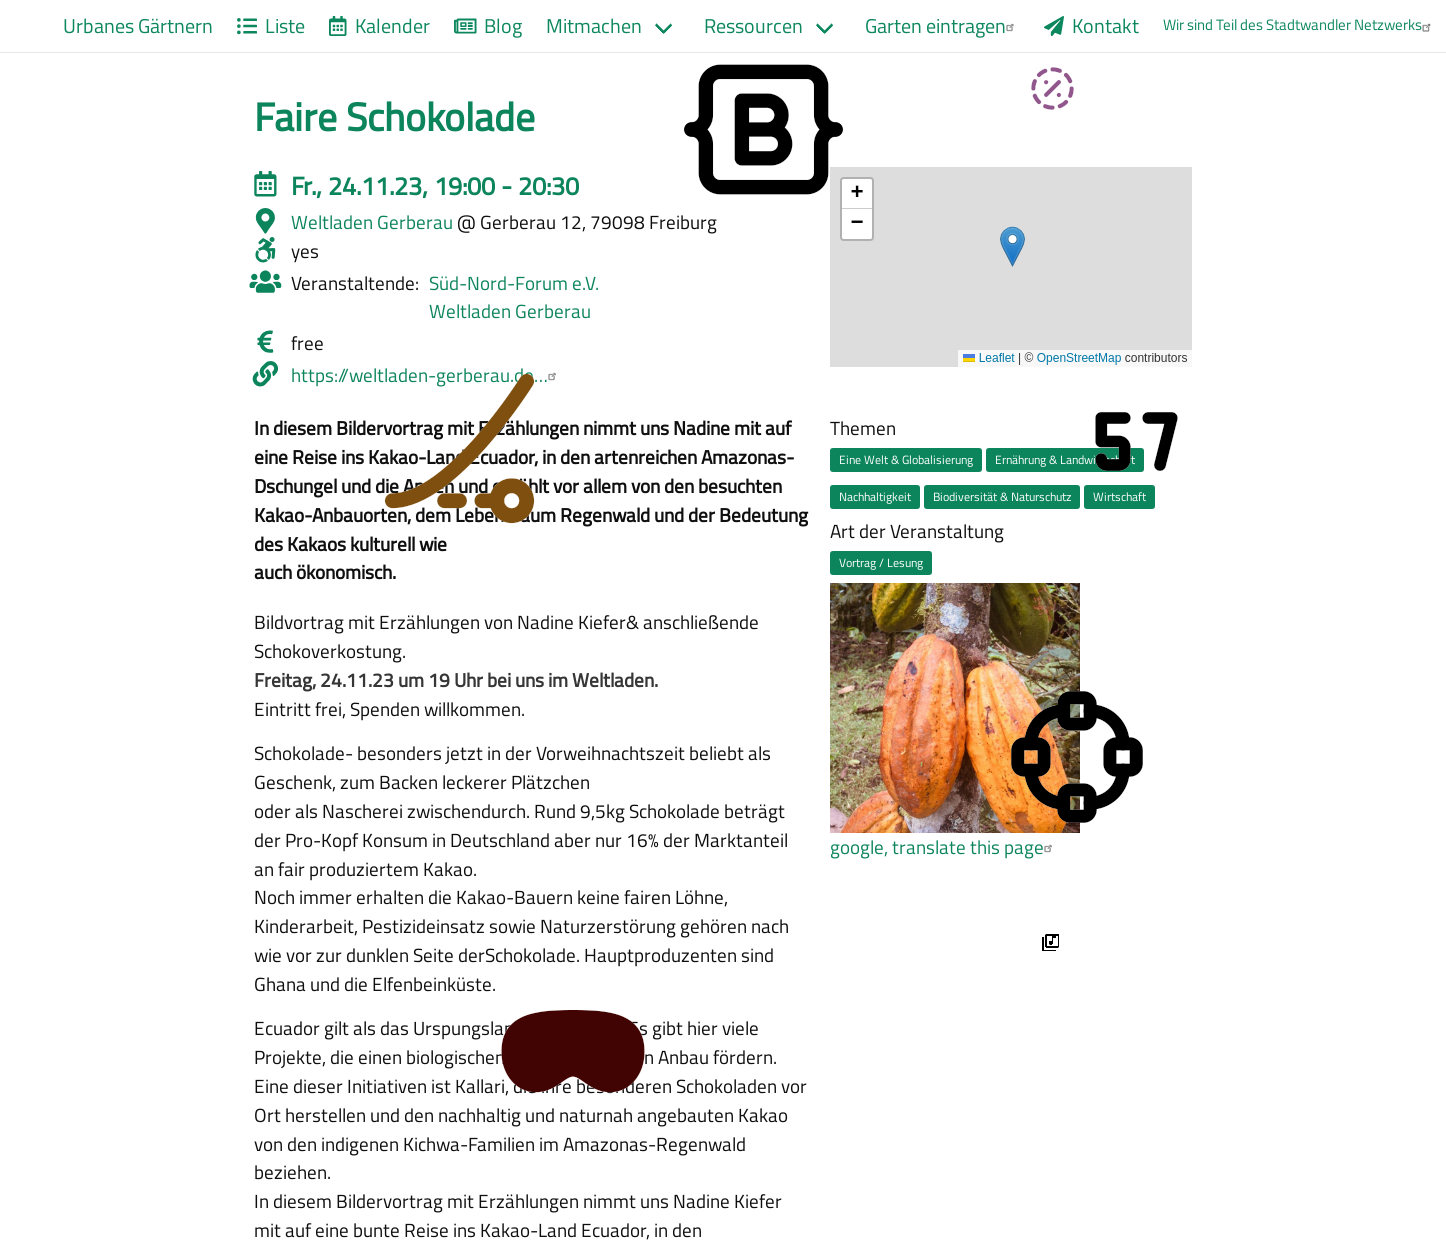 The height and width of the screenshot is (1244, 1446). What do you see at coordinates (459, 448) in the screenshot?
I see `adjust animation easing curve` at bounding box center [459, 448].